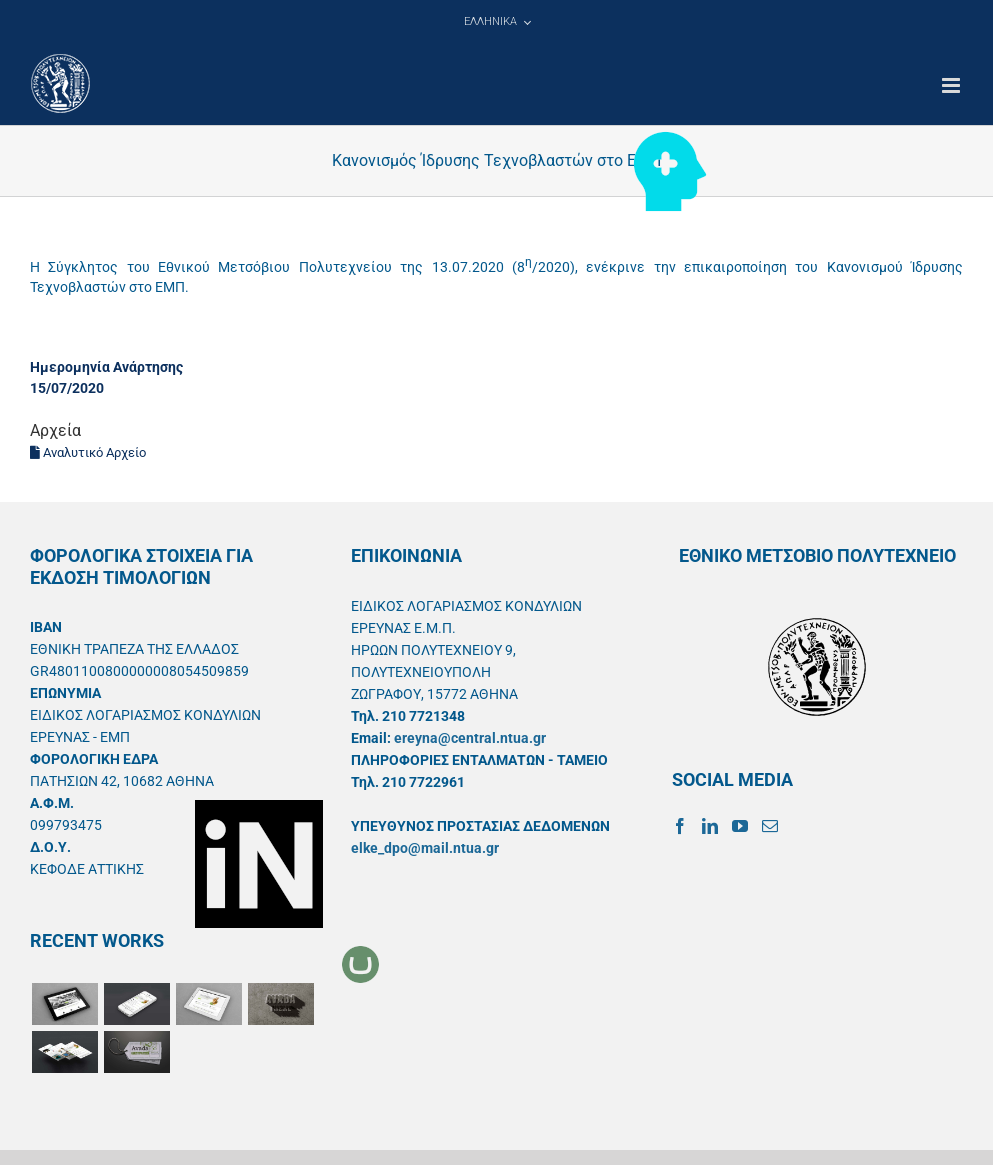 This screenshot has width=993, height=1165. What do you see at coordinates (669, 171) in the screenshot?
I see `access mental health resources` at bounding box center [669, 171].